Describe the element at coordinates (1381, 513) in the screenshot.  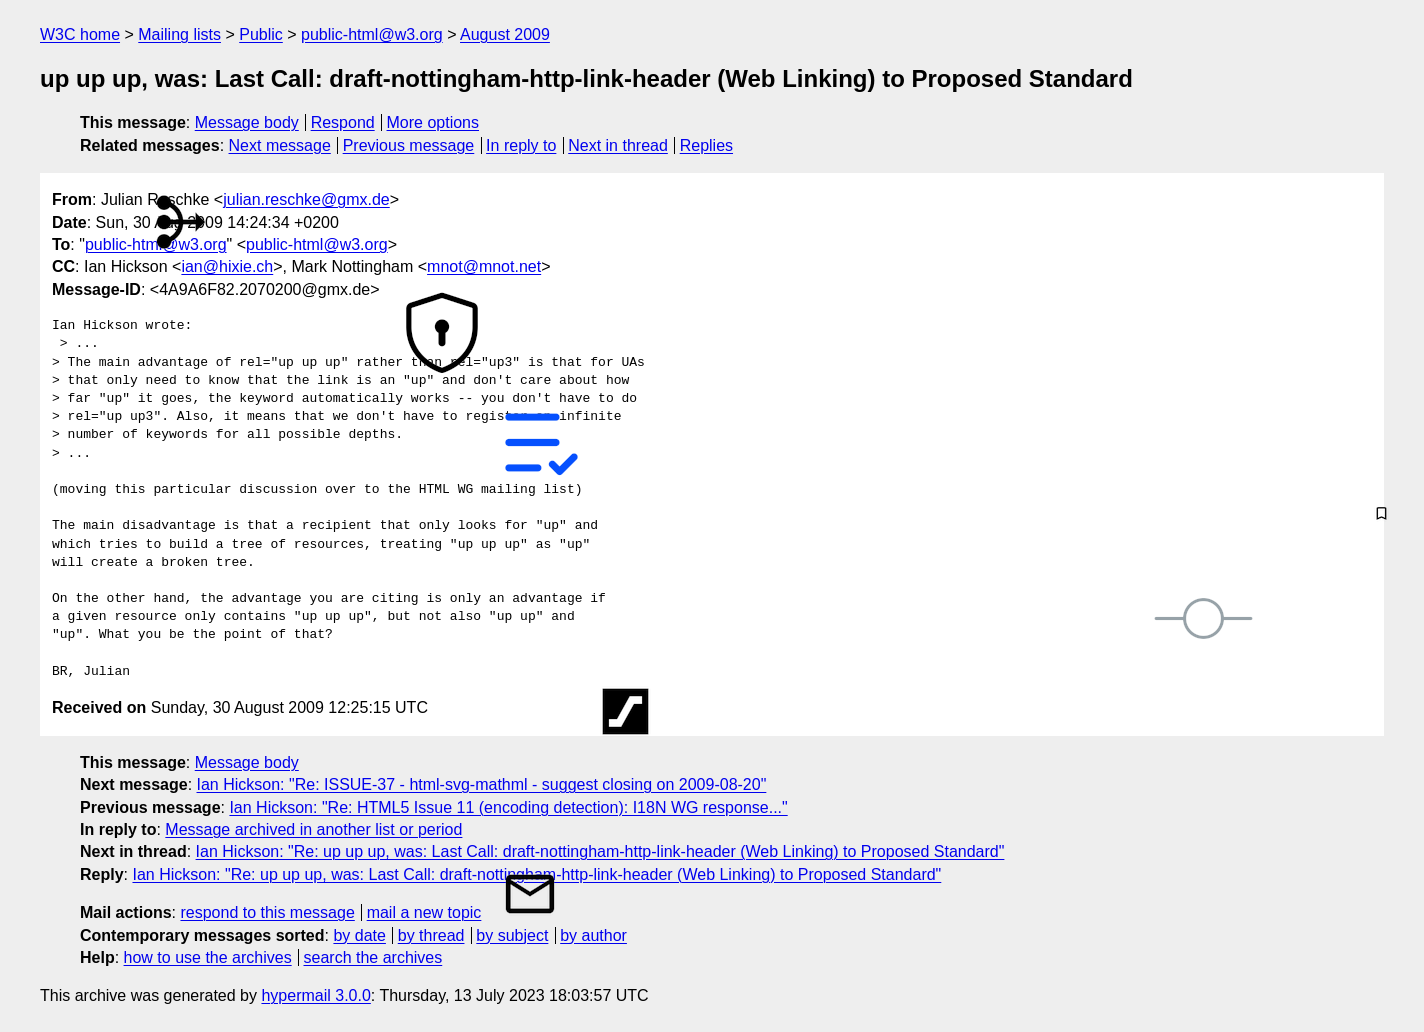
I see `save this item for later` at that location.